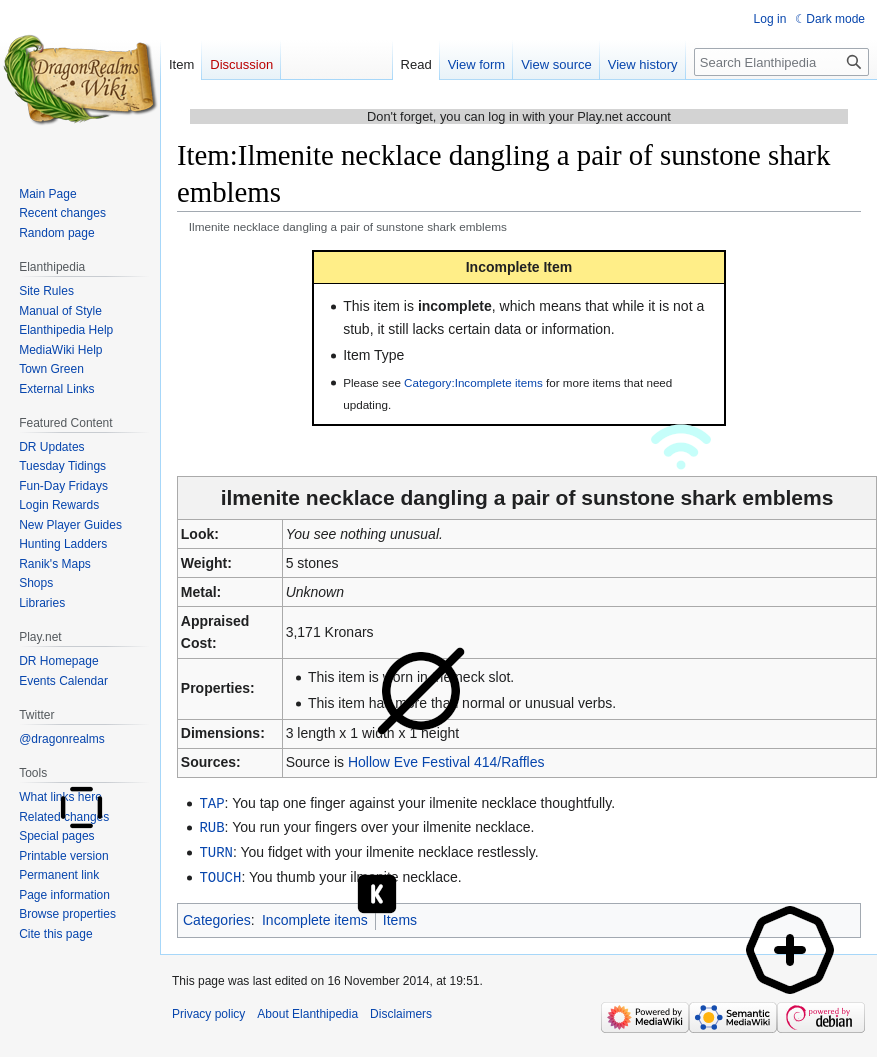  Describe the element at coordinates (421, 691) in the screenshot. I see `calculate average value` at that location.